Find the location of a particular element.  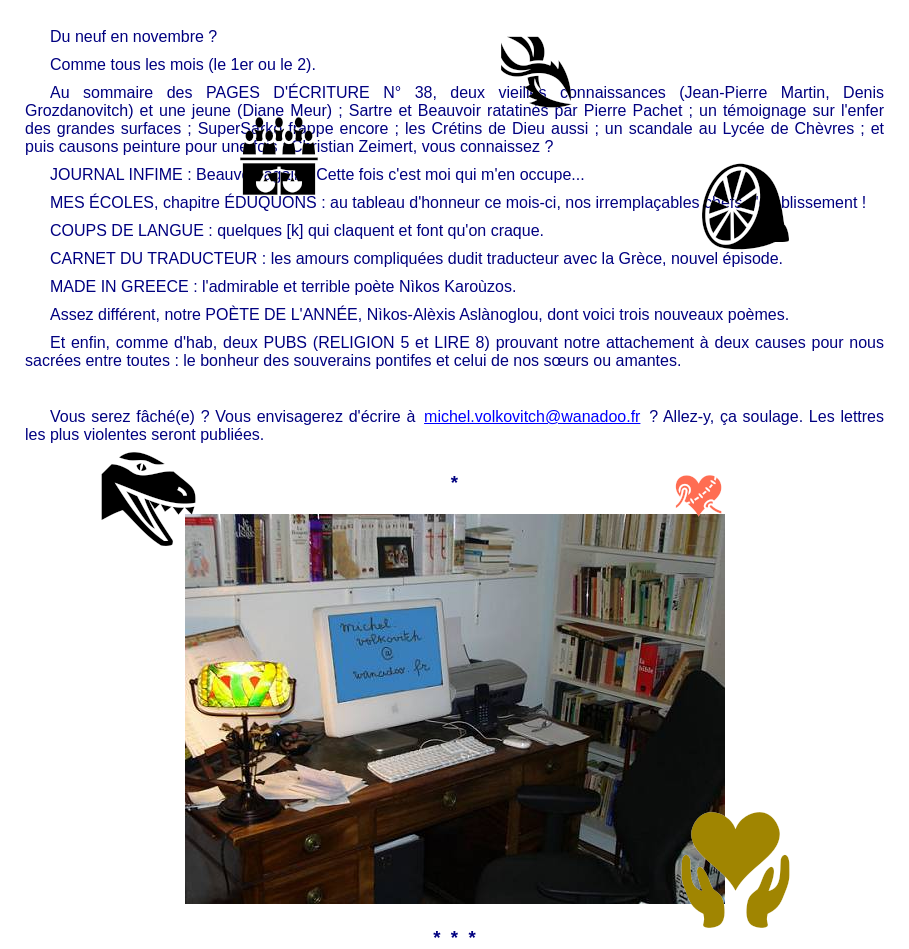

view jury or tribunal panel is located at coordinates (279, 156).